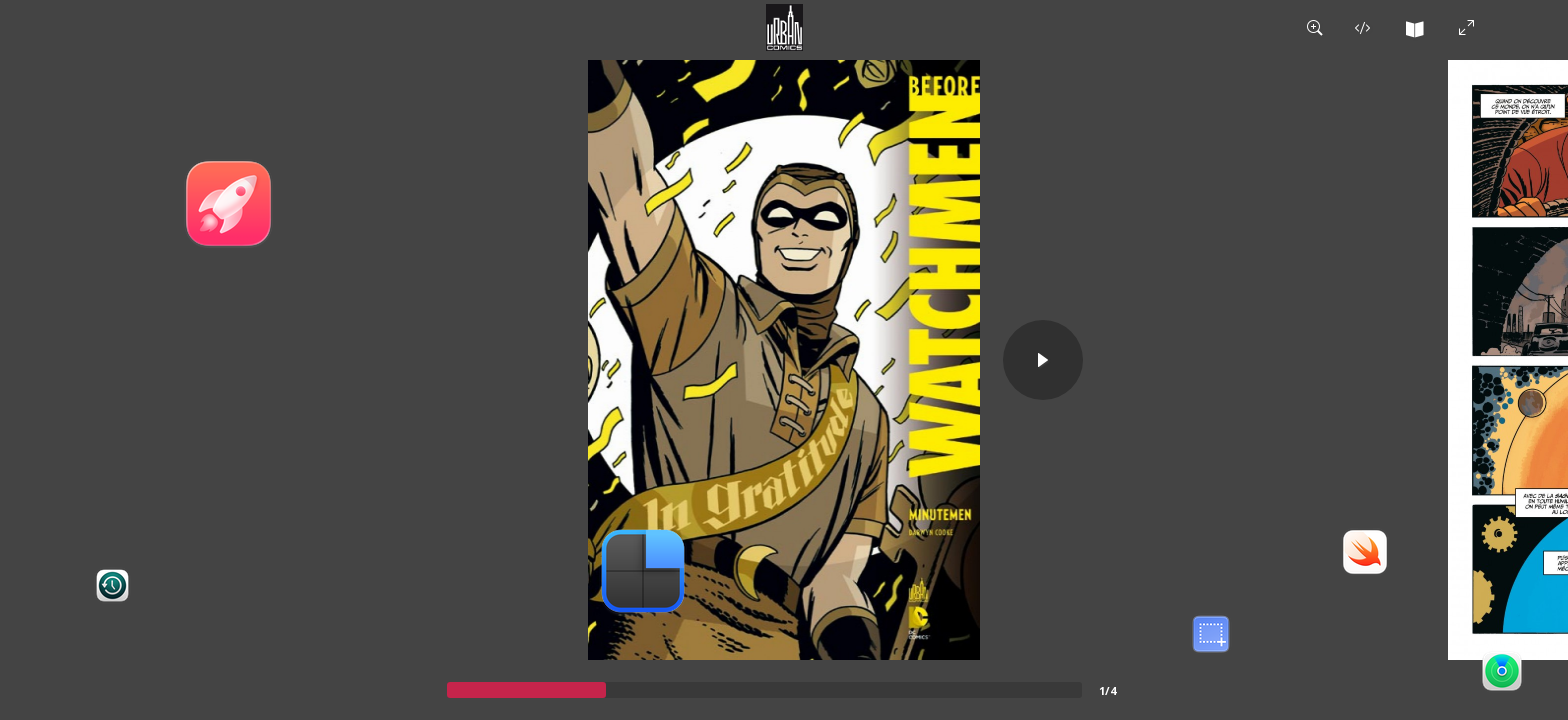 Image resolution: width=1568 pixels, height=720 pixels. I want to click on take a screenshot, so click(1211, 634).